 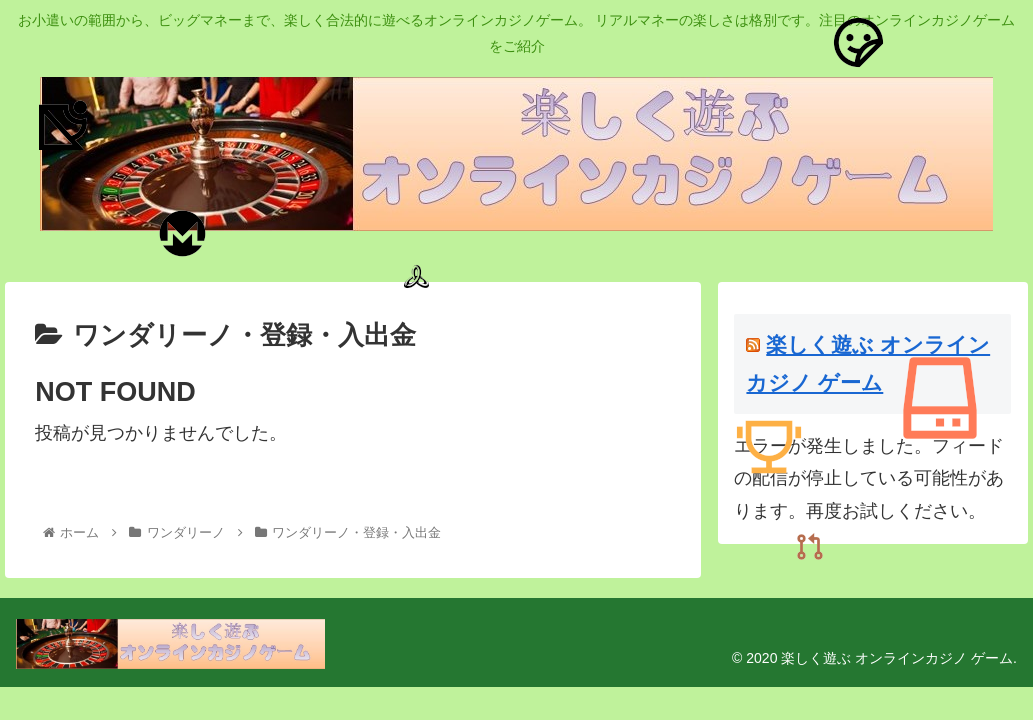 I want to click on view or create a git pull request, so click(x=810, y=547).